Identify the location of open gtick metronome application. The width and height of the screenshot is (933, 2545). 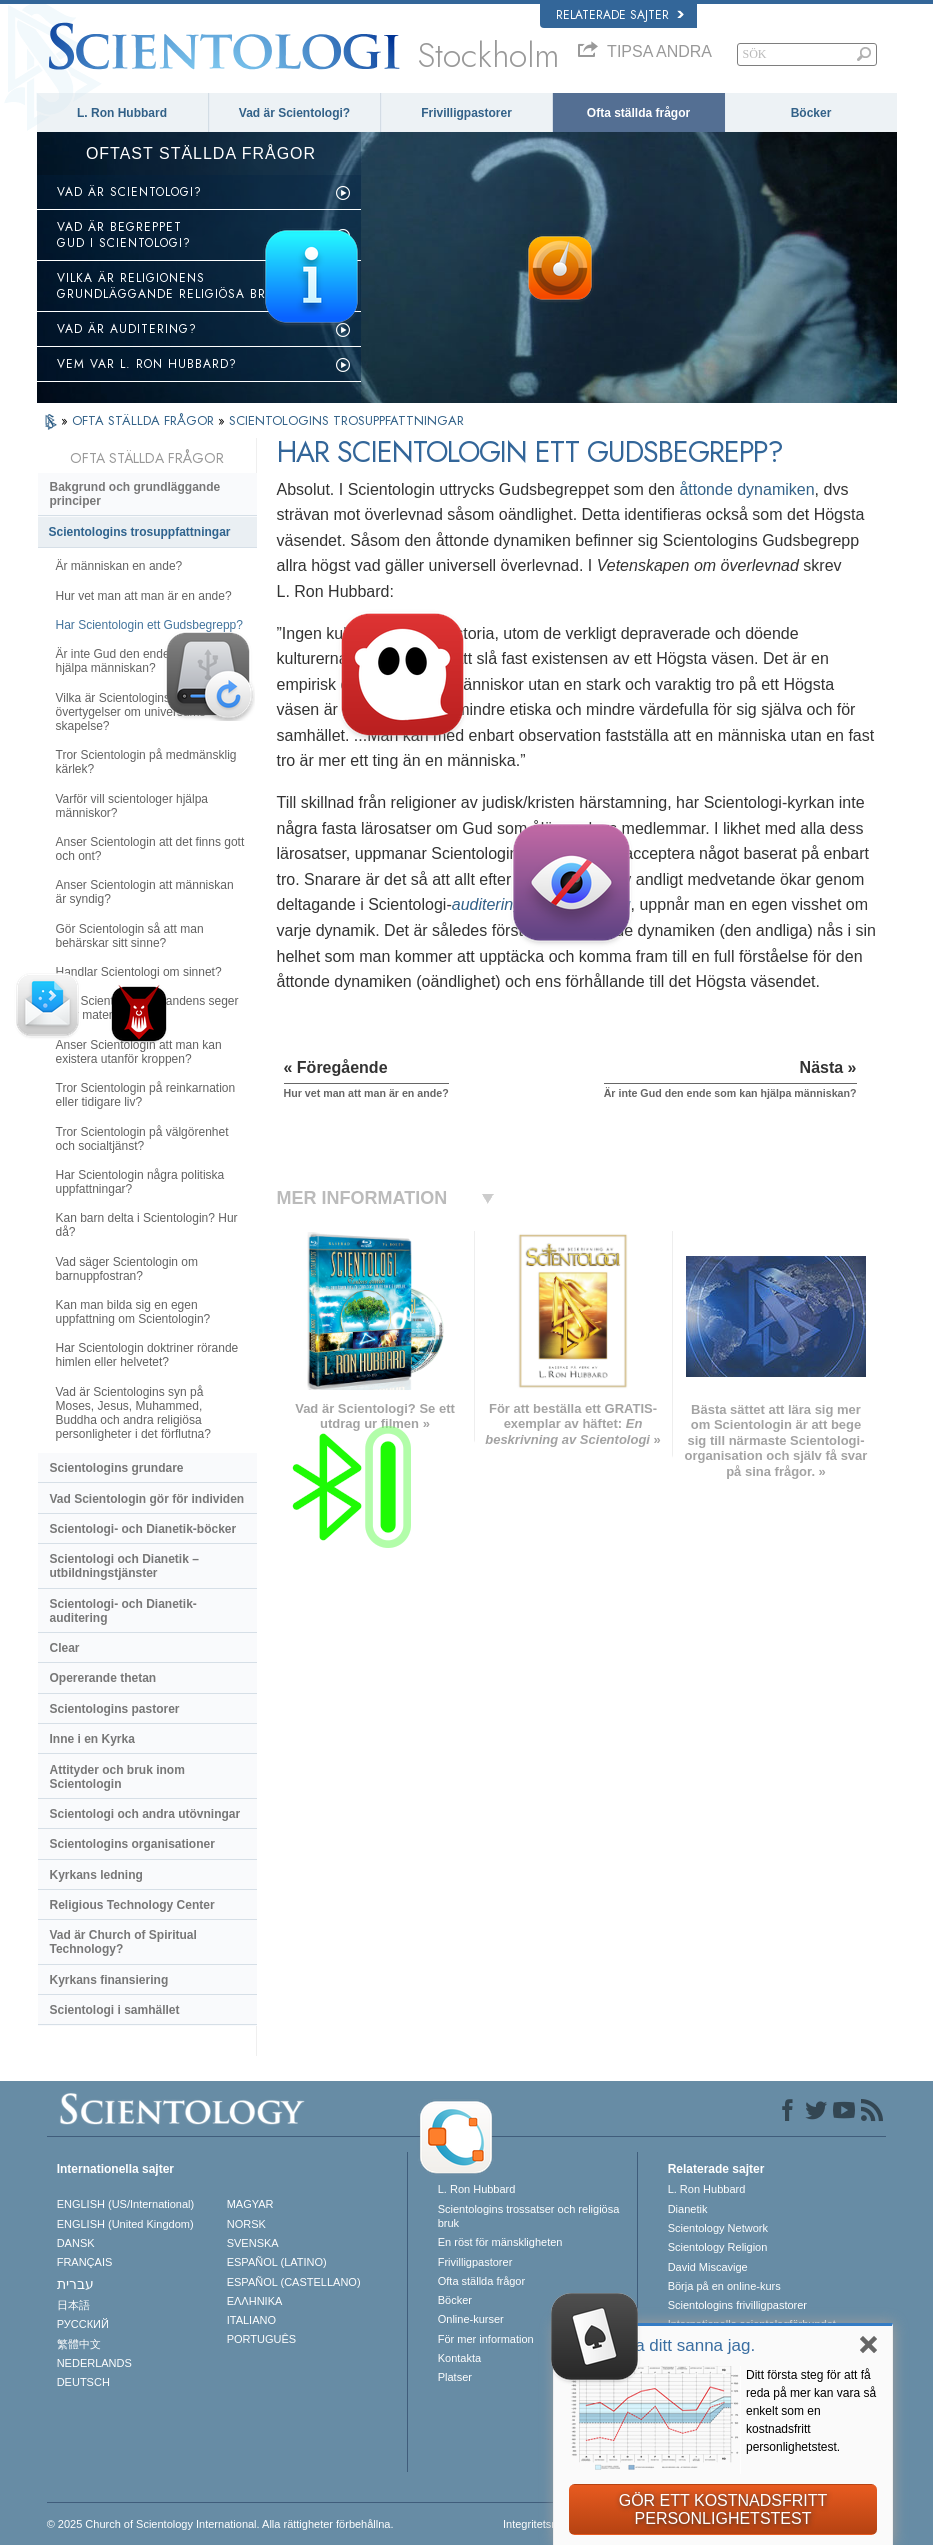
(560, 268).